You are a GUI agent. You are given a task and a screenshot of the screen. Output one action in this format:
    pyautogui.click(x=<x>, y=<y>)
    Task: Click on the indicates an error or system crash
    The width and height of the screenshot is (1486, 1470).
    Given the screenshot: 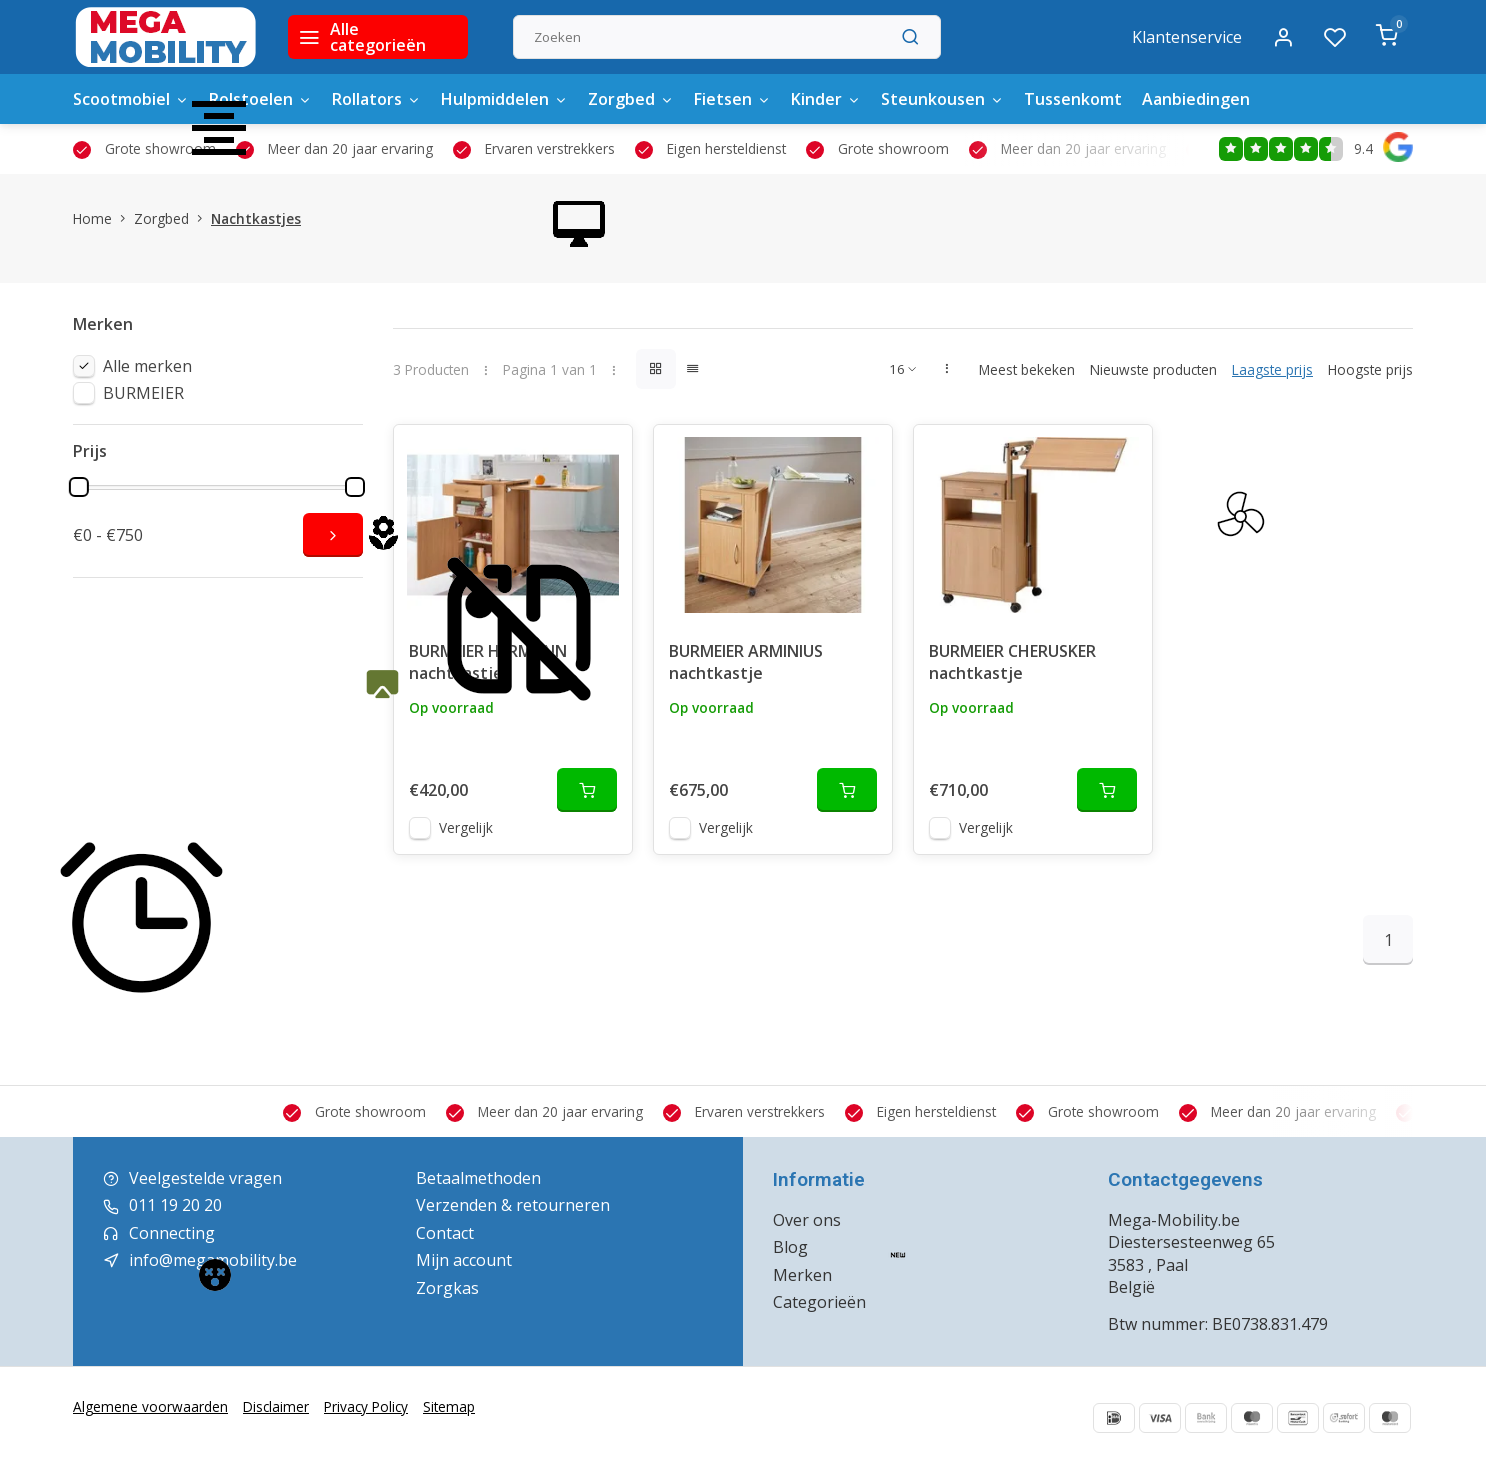 What is the action you would take?
    pyautogui.click(x=215, y=1275)
    